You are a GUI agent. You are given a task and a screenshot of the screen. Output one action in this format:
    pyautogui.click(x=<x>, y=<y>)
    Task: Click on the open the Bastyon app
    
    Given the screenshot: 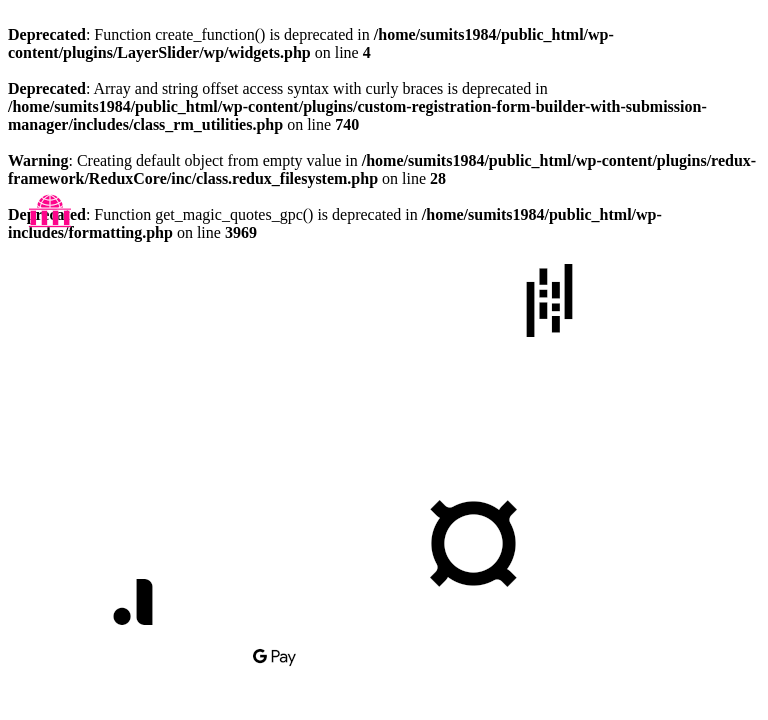 What is the action you would take?
    pyautogui.click(x=473, y=543)
    